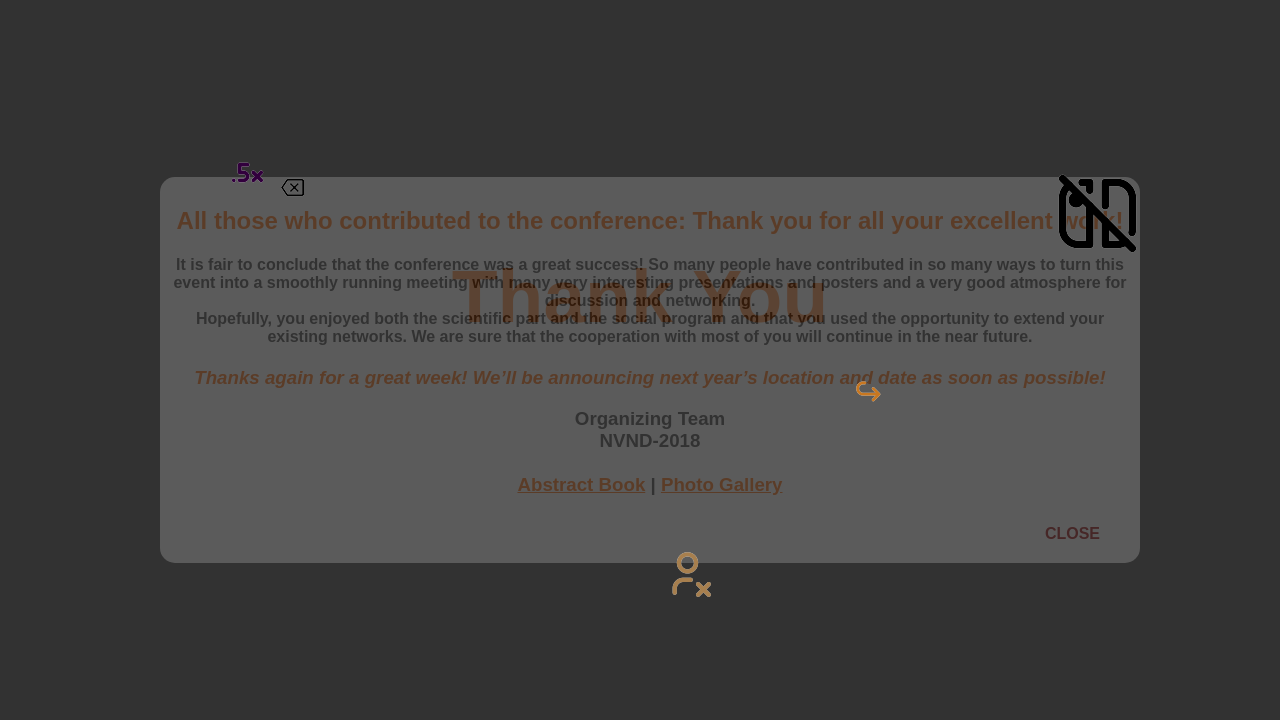  I want to click on set playback speed to 0.5x, so click(247, 172).